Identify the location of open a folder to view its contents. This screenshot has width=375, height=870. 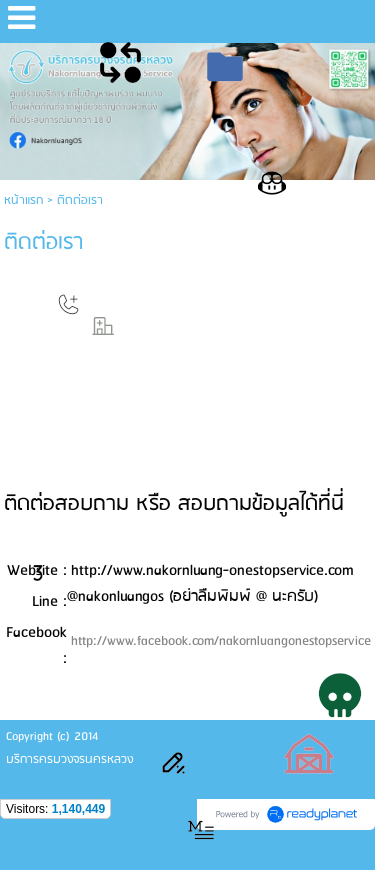
(225, 66).